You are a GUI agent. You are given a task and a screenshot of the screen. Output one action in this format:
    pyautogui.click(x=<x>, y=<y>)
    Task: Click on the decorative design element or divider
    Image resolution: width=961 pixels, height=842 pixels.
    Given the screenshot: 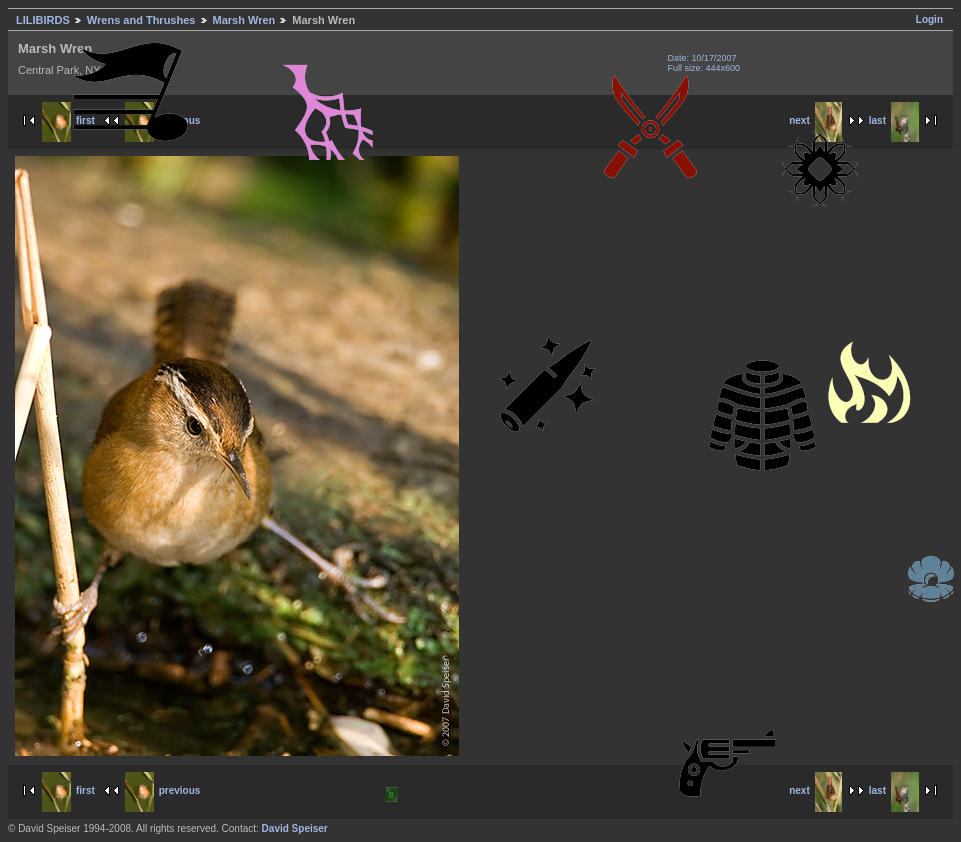 What is the action you would take?
    pyautogui.click(x=820, y=169)
    